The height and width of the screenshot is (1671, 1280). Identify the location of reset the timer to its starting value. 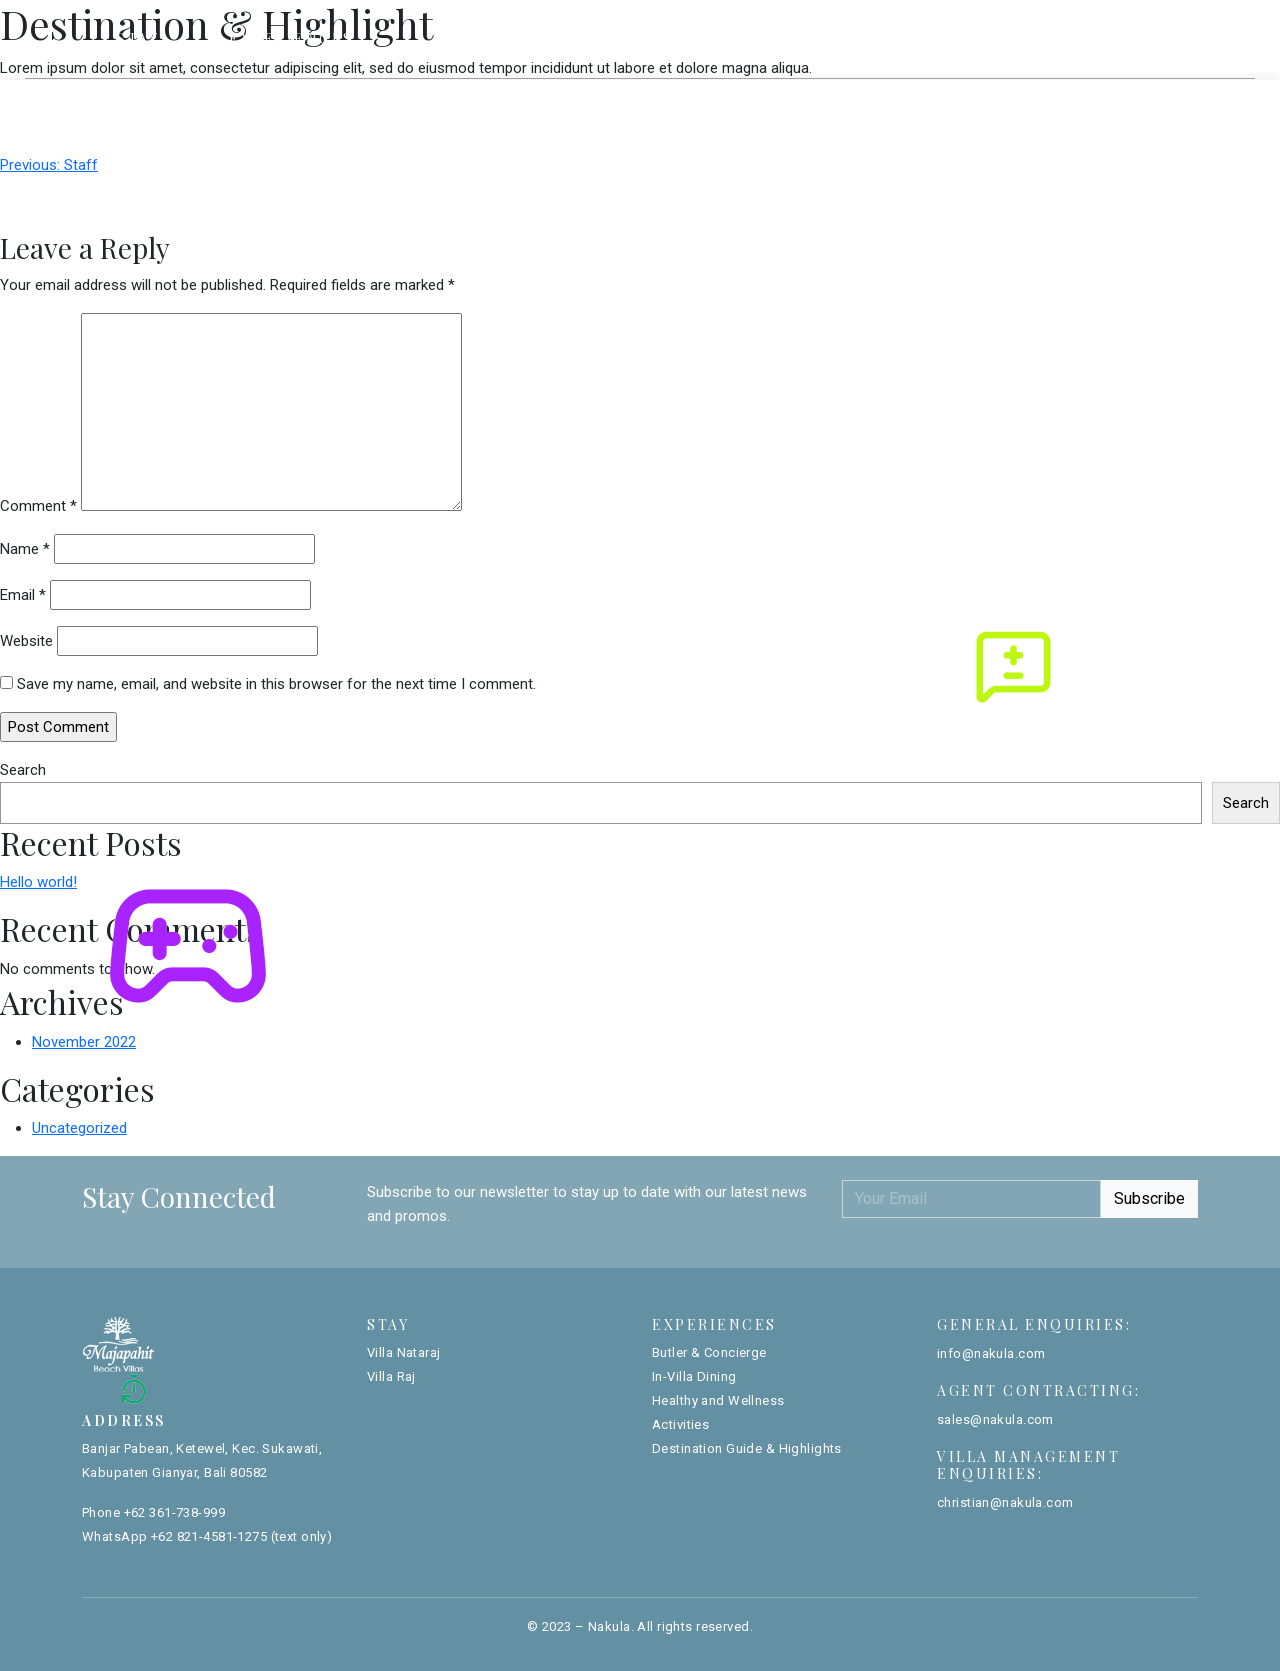
(134, 1389).